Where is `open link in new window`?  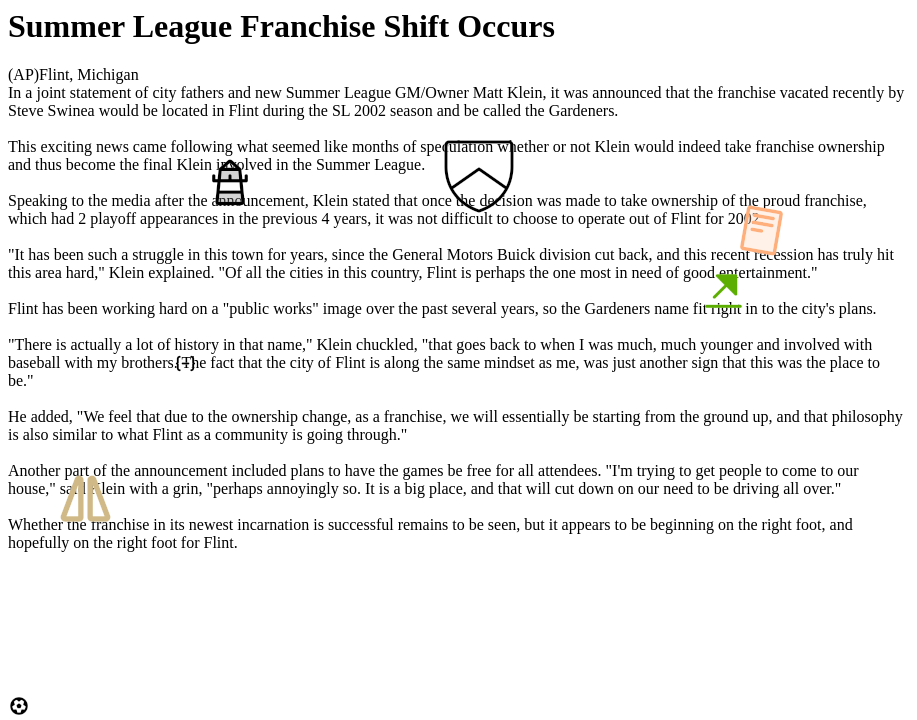
open link in new window is located at coordinates (723, 289).